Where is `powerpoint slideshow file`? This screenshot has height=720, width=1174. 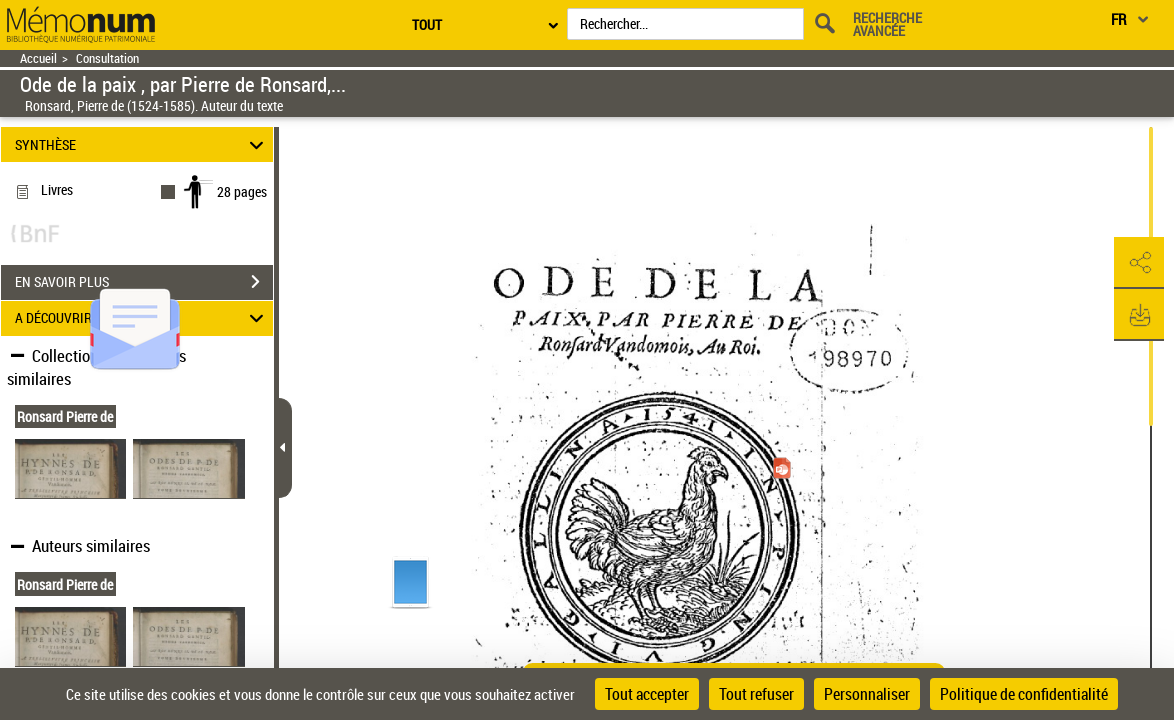 powerpoint slideshow file is located at coordinates (782, 468).